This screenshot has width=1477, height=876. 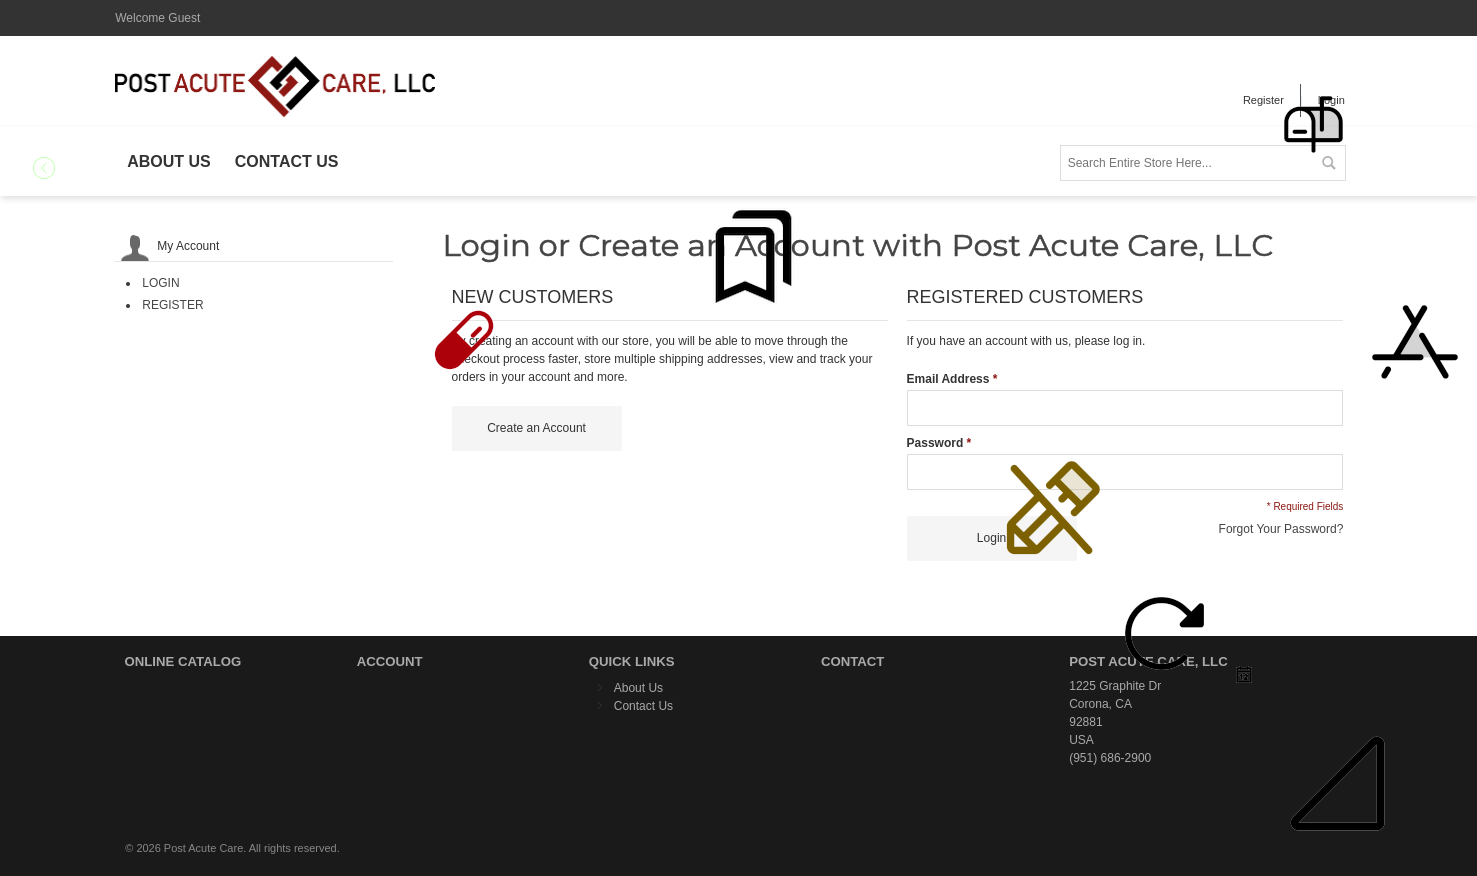 What do you see at coordinates (44, 168) in the screenshot?
I see `go back to the previous screen` at bounding box center [44, 168].